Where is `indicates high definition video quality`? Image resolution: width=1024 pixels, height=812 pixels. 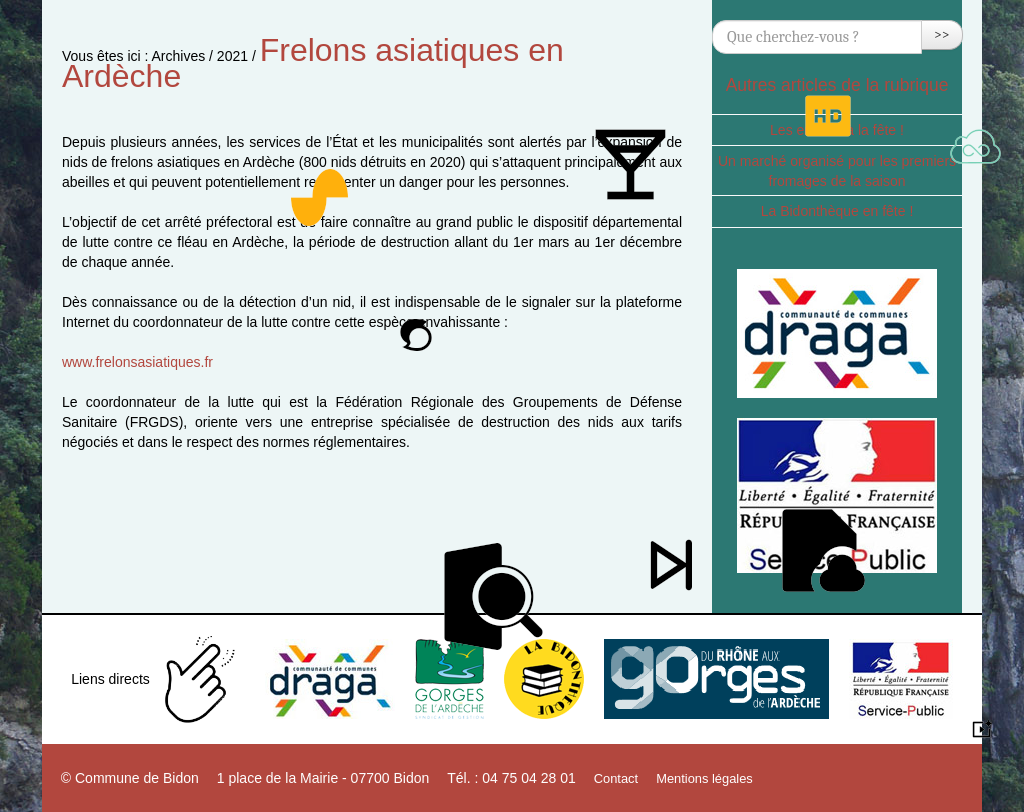
indicates high definition video quality is located at coordinates (828, 116).